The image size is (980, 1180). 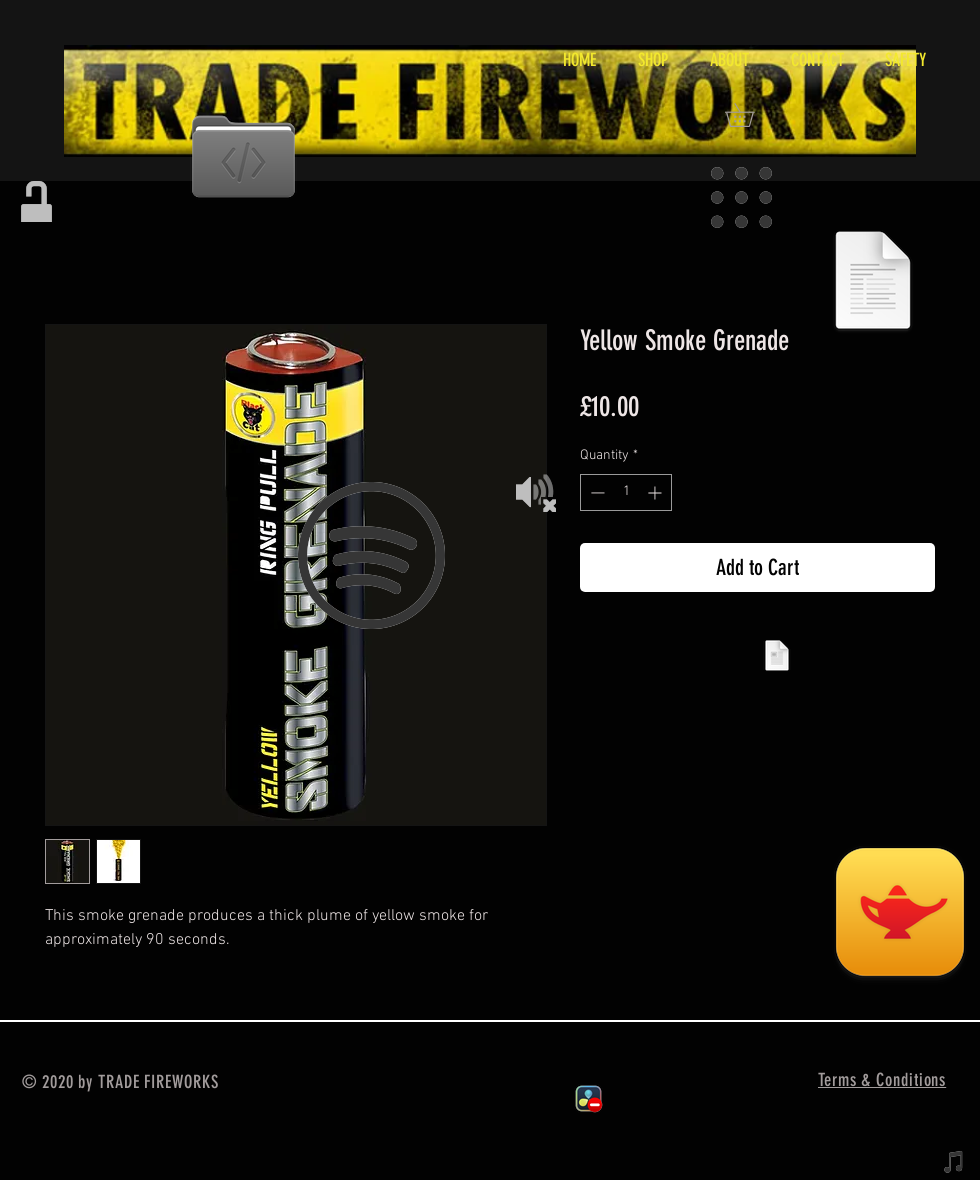 I want to click on open the music app, so click(x=953, y=1162).